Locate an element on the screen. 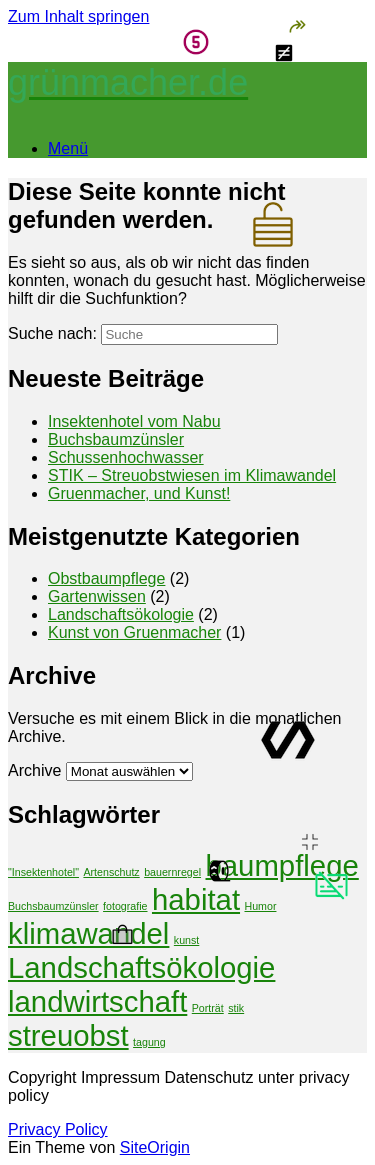 The height and width of the screenshot is (1165, 375). unlocked or unsecured state is located at coordinates (273, 227).